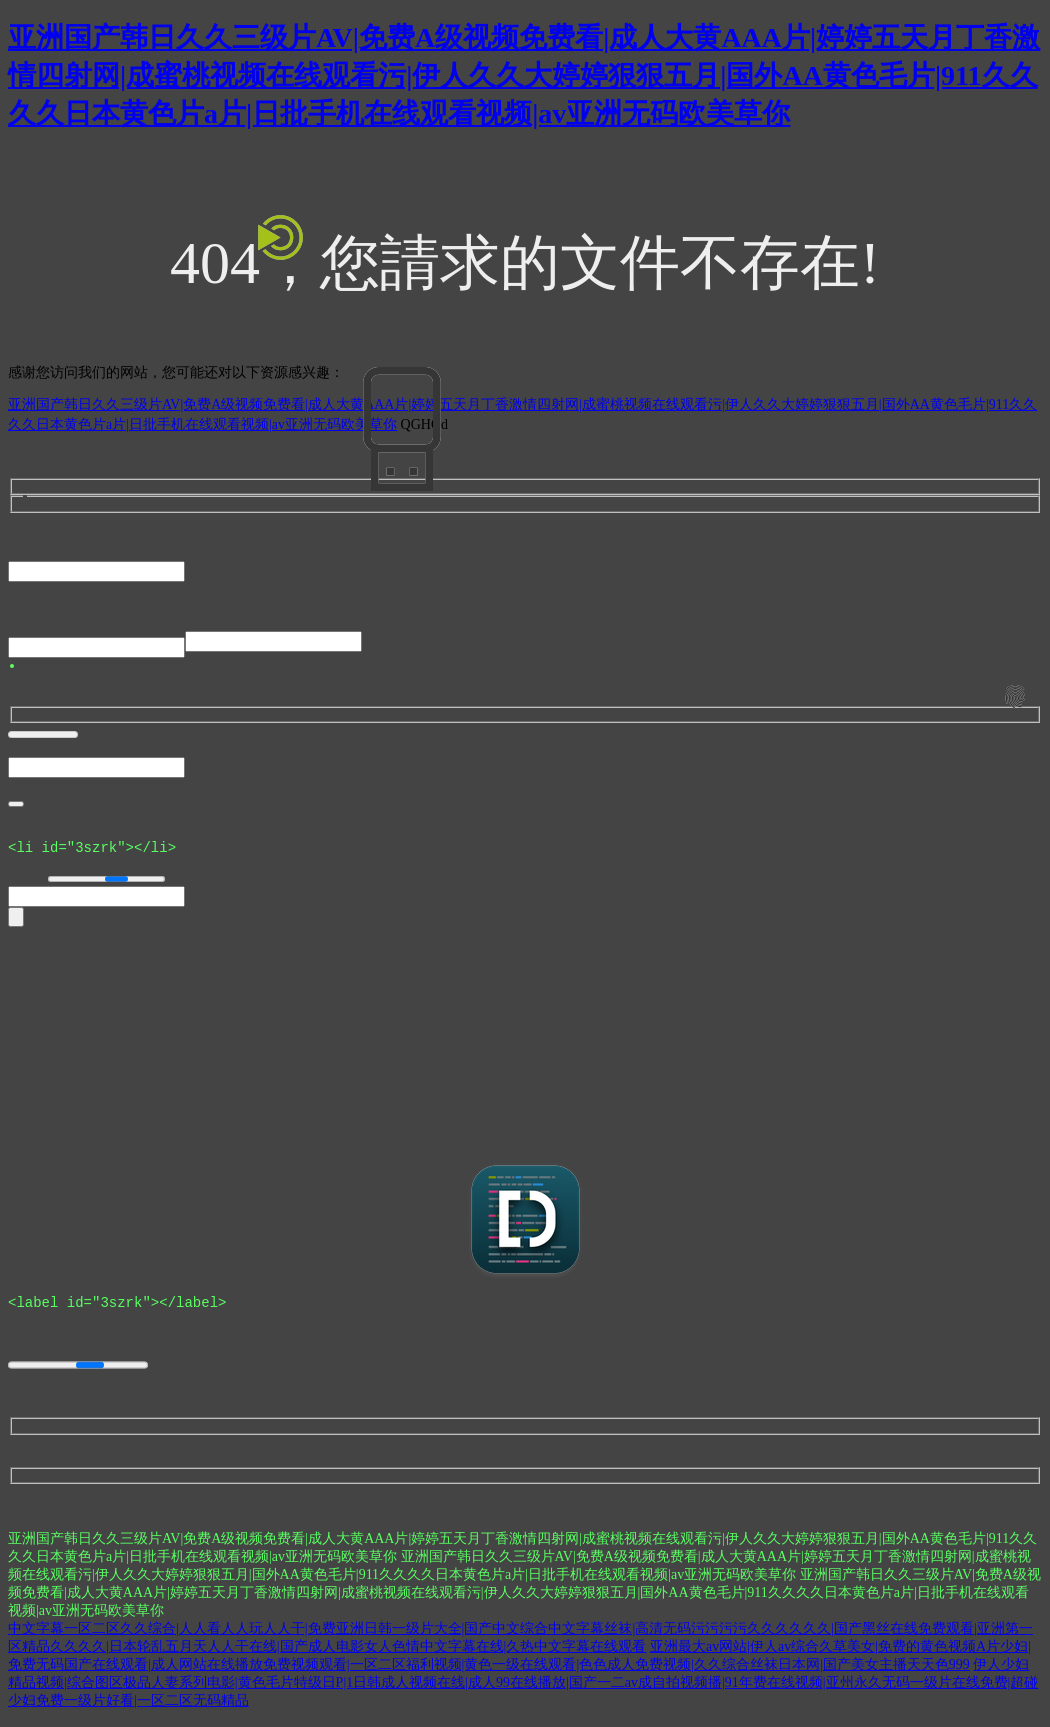 The image size is (1050, 1727). Describe the element at coordinates (525, 1219) in the screenshot. I see `open quickDocs documentation app` at that location.